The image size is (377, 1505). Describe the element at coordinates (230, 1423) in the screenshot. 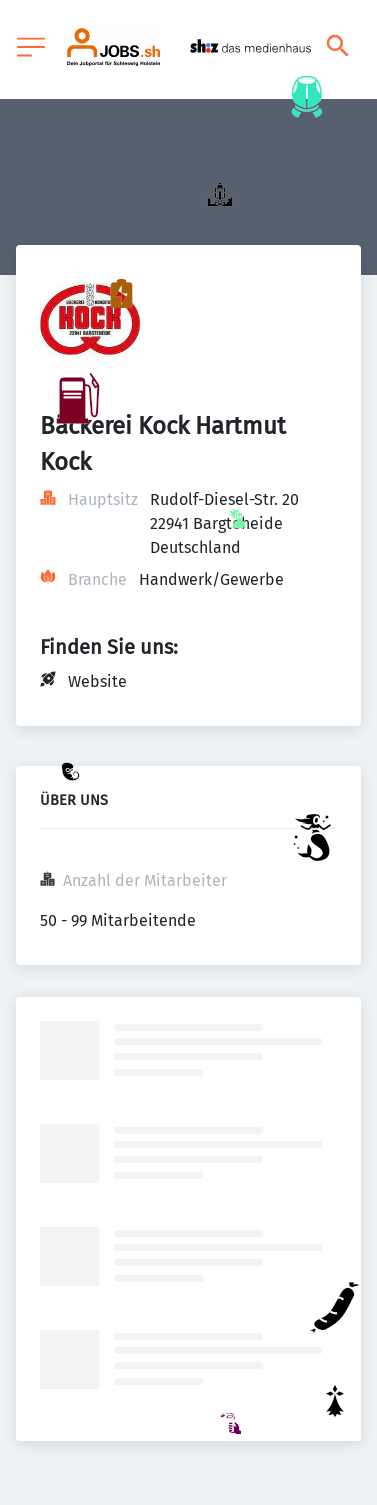

I see `flip a coin for random decision` at that location.